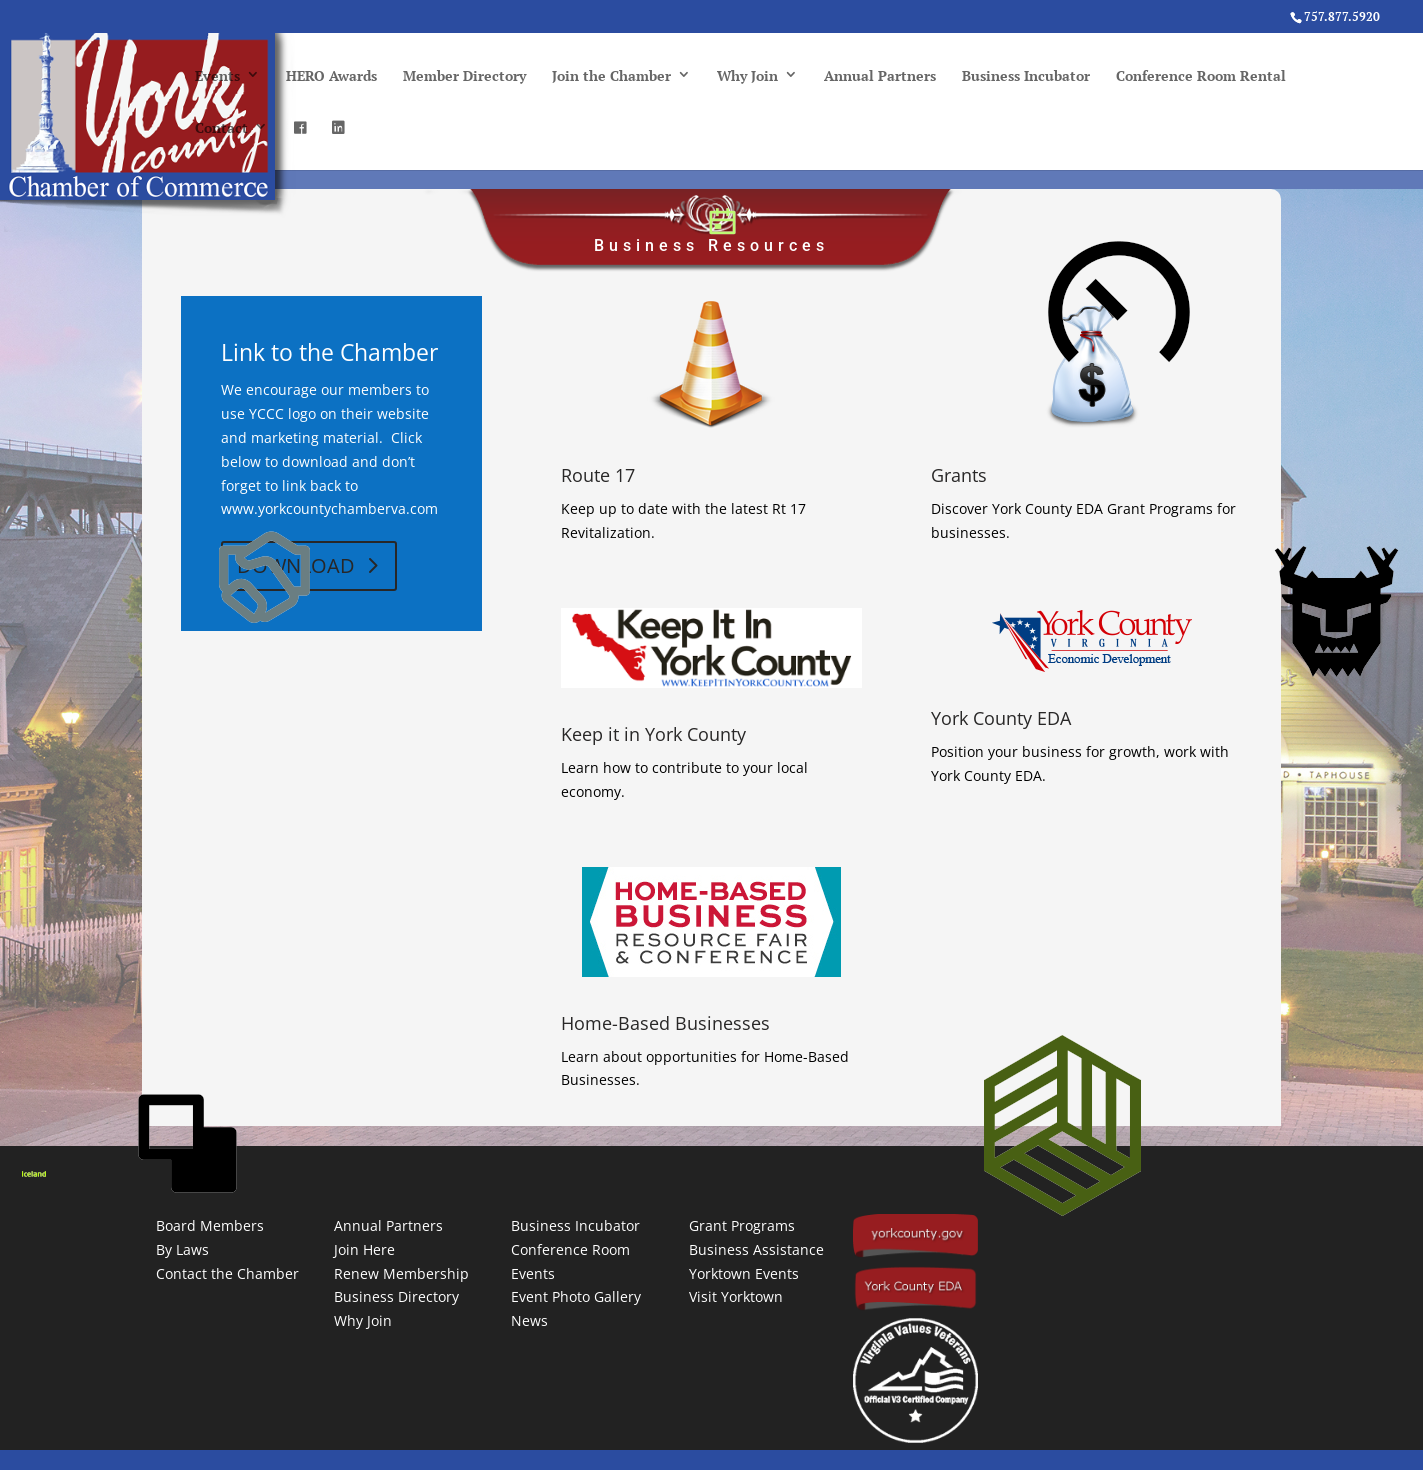 The height and width of the screenshot is (1470, 1423). What do you see at coordinates (187, 1143) in the screenshot?
I see `bring selected object forward one layer` at bounding box center [187, 1143].